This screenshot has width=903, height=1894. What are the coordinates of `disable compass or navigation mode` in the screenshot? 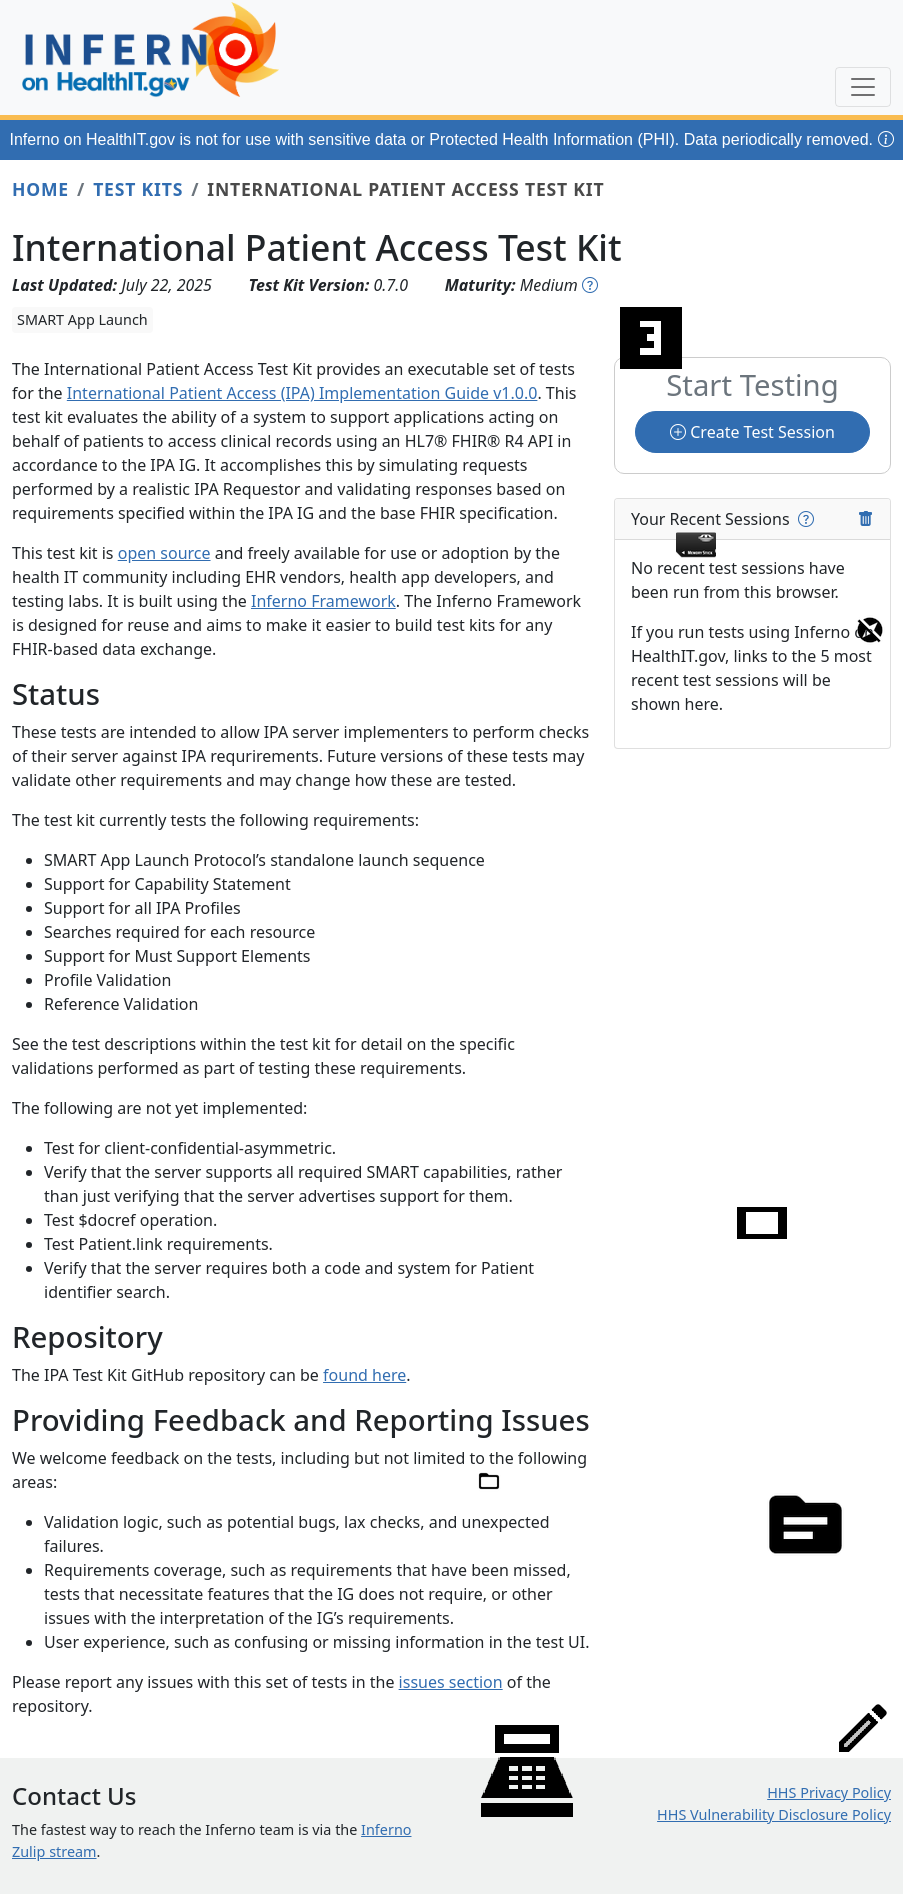 It's located at (870, 630).